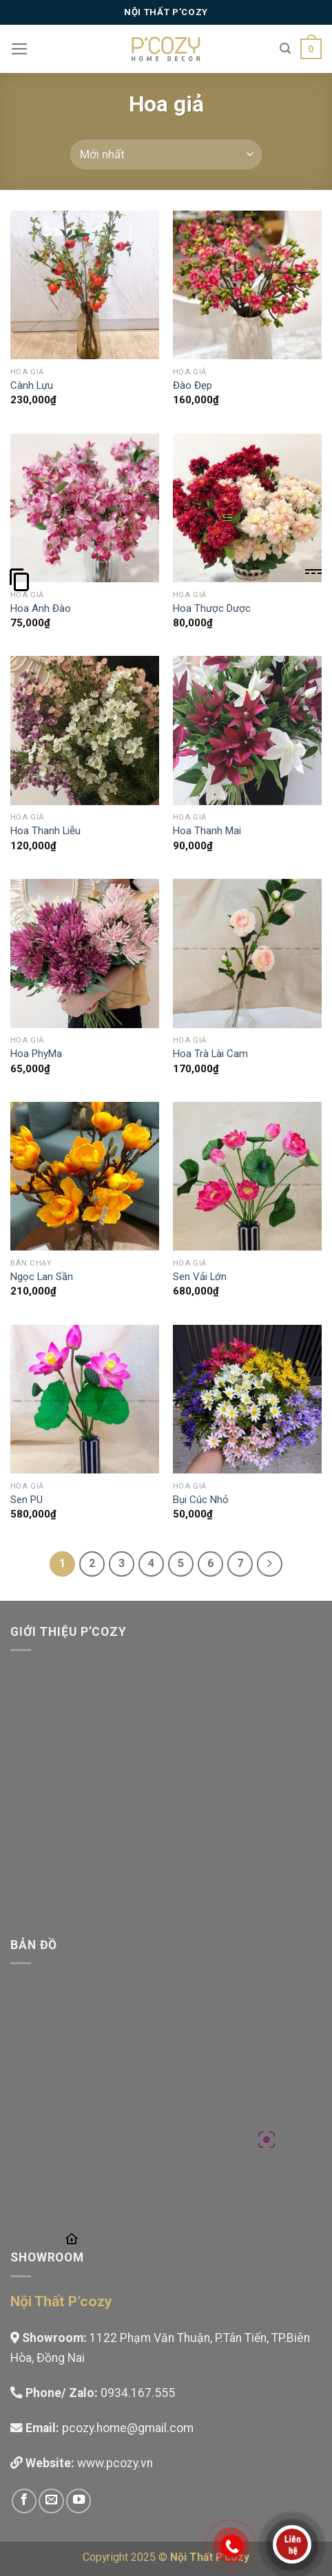 This screenshot has width=332, height=2576. Describe the element at coordinates (72, 2239) in the screenshot. I see `report water damage to a property` at that location.